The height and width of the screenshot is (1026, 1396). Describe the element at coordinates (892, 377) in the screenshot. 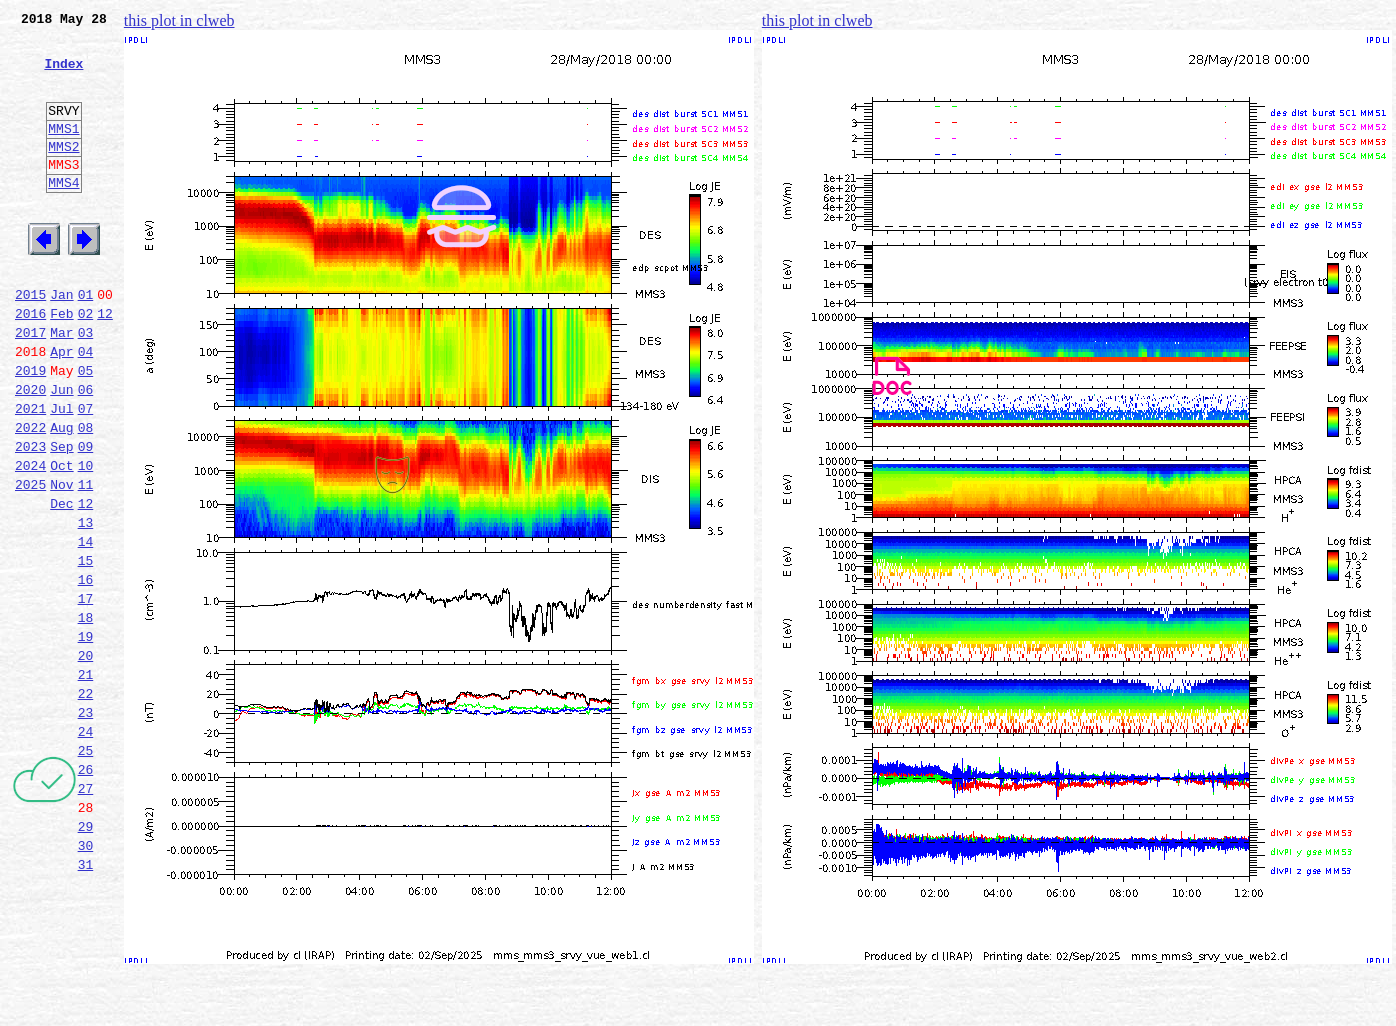

I see `open a document file` at that location.